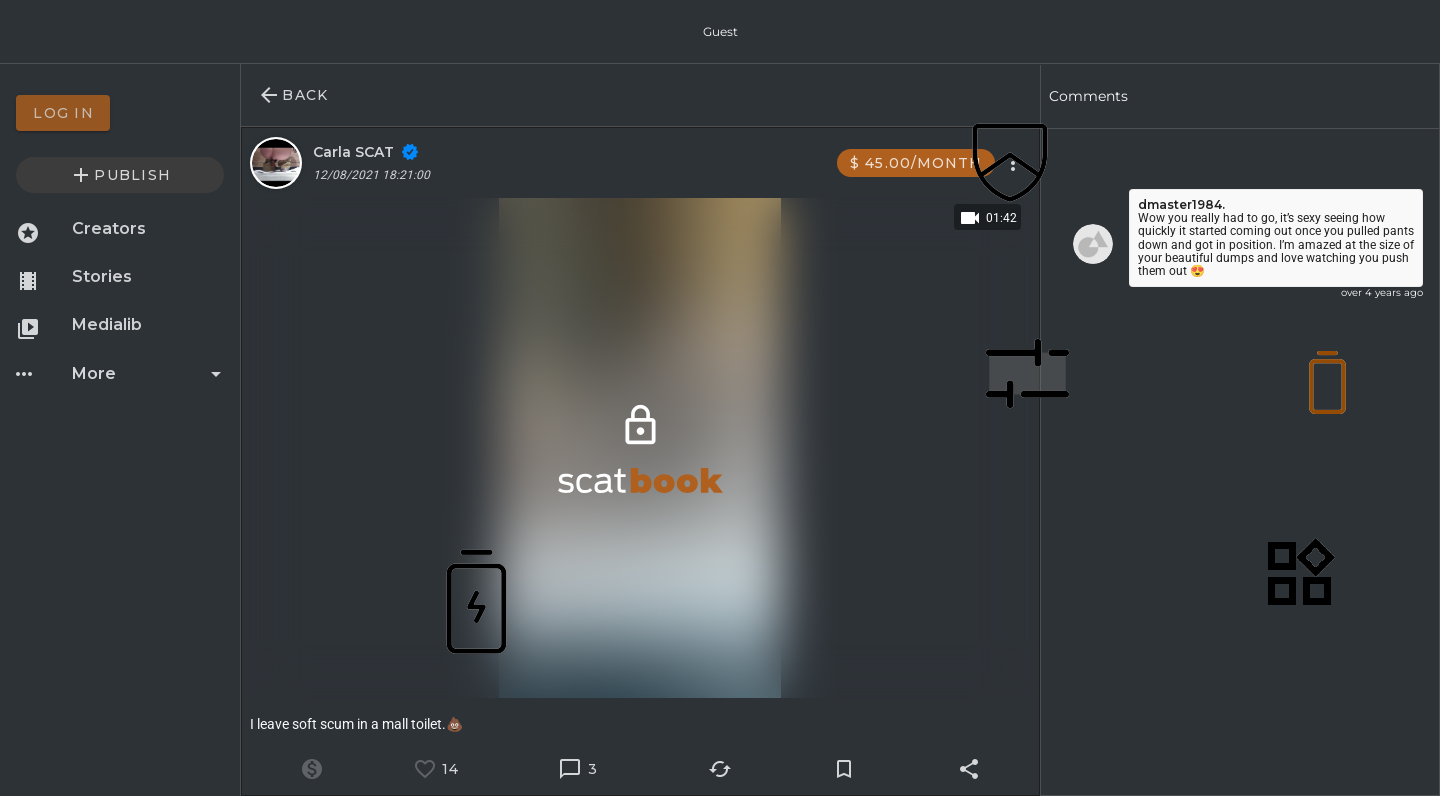 This screenshot has height=796, width=1440. What do you see at coordinates (1327, 383) in the screenshot?
I see `indicates battery is completely drained` at bounding box center [1327, 383].